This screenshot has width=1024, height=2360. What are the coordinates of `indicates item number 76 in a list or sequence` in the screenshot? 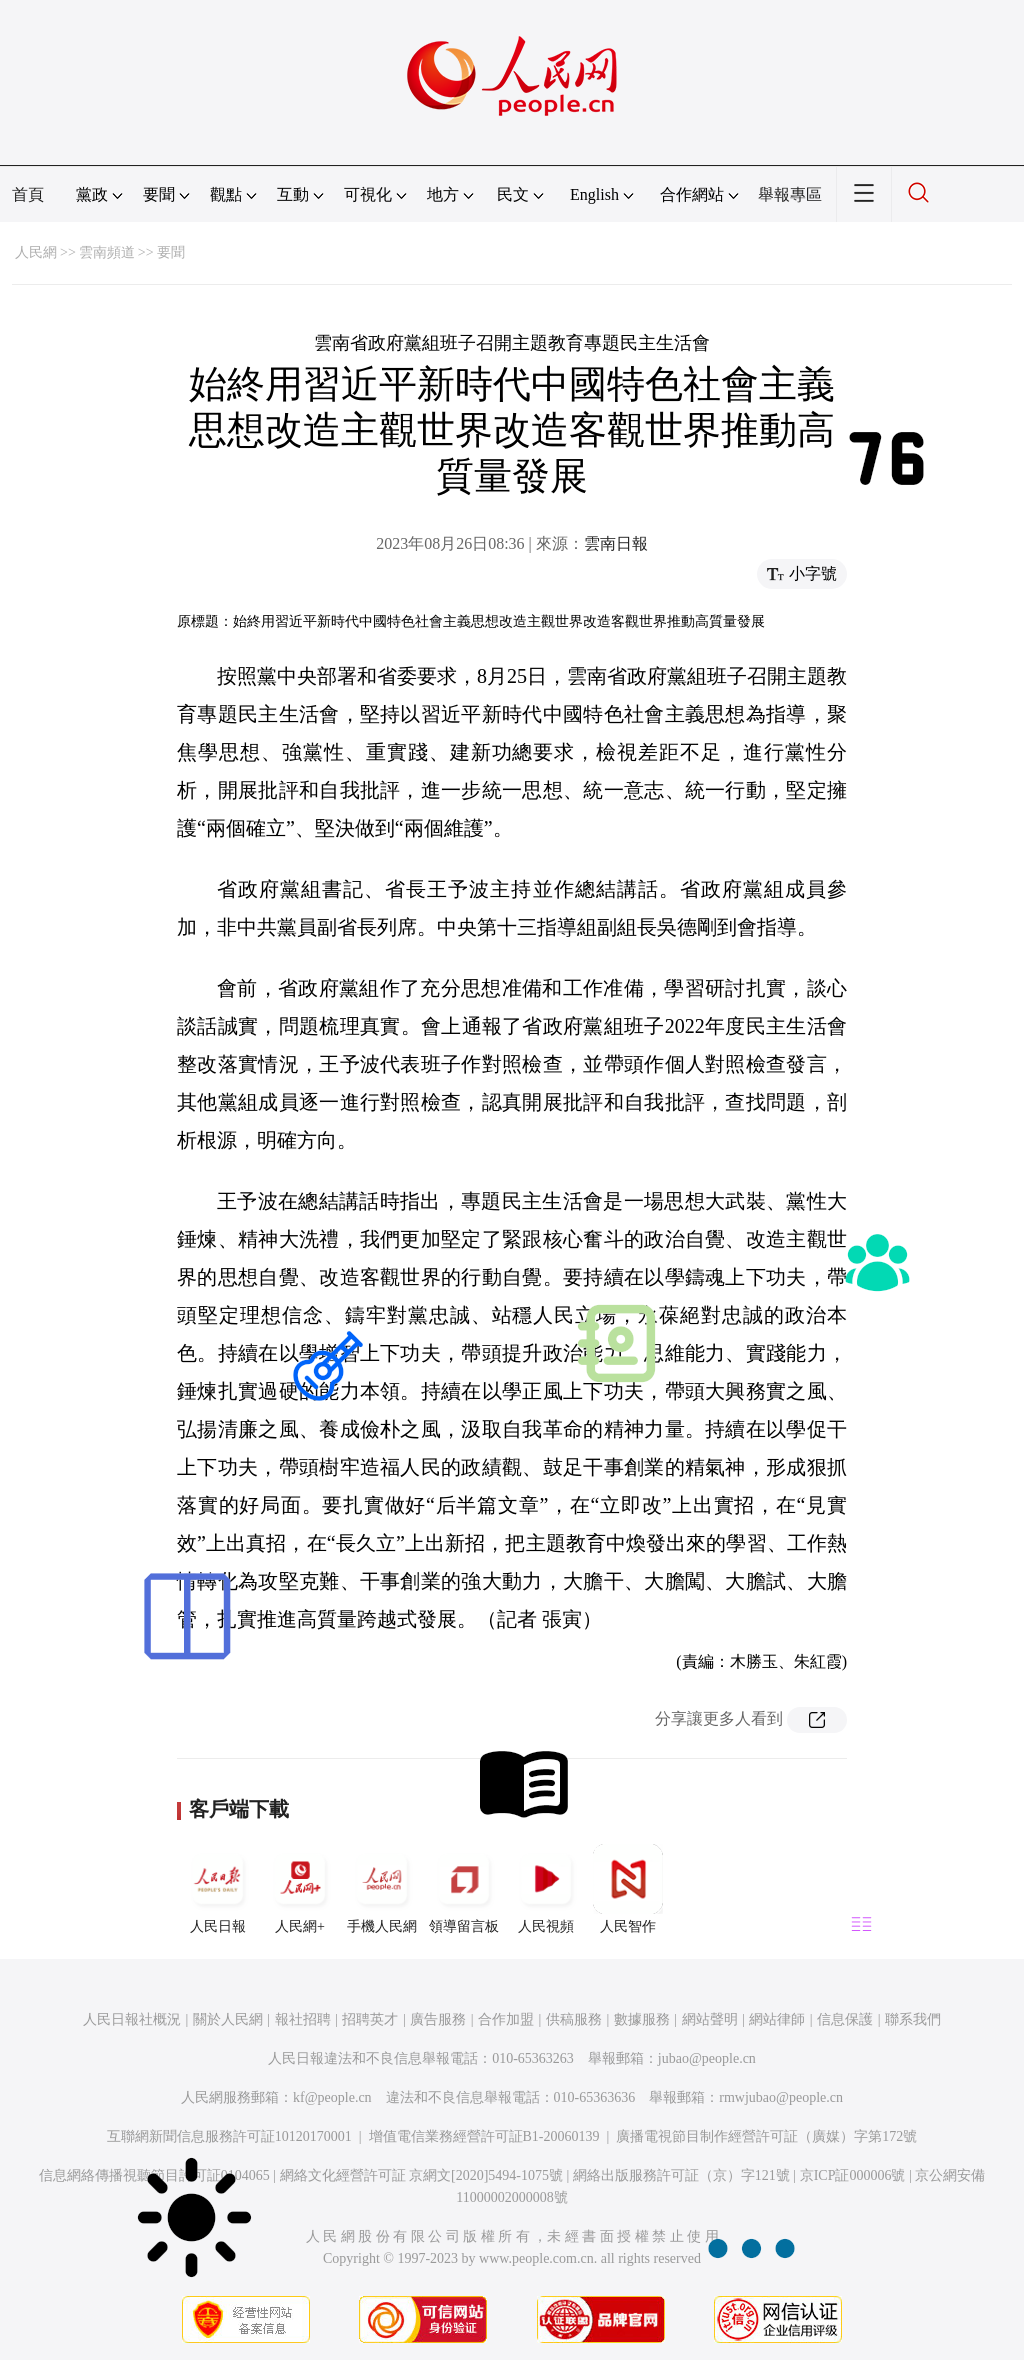 It's located at (886, 458).